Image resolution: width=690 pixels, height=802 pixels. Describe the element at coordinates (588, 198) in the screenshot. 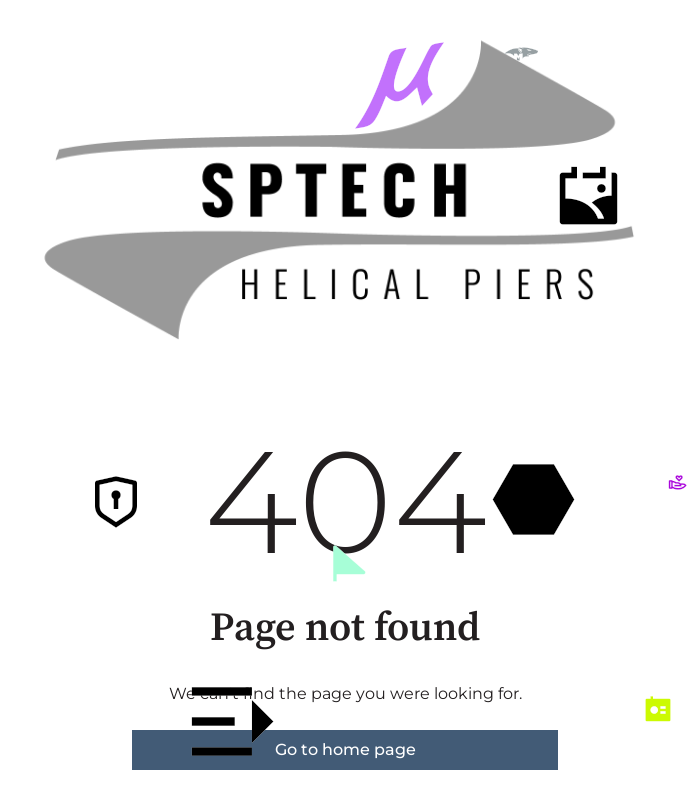

I see `open photo gallery` at that location.